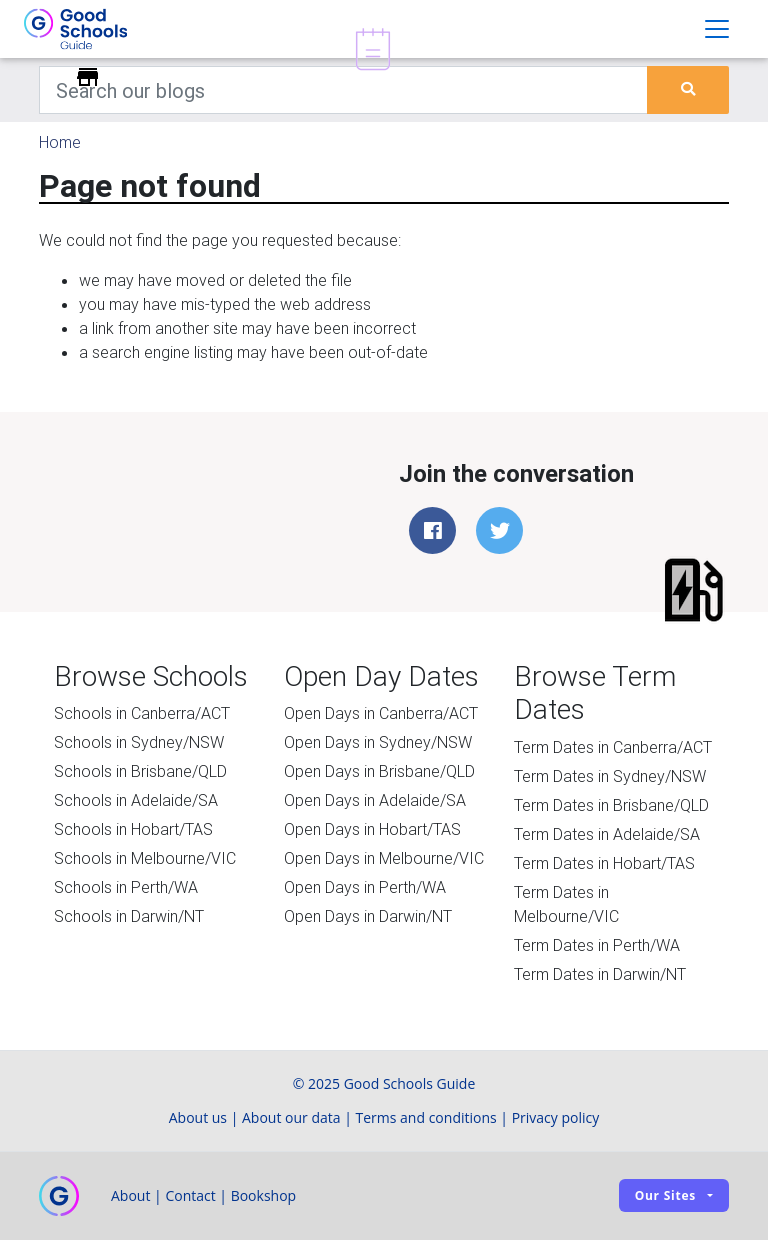 The image size is (768, 1240). I want to click on find nearby electric vehicle charging stations, so click(693, 590).